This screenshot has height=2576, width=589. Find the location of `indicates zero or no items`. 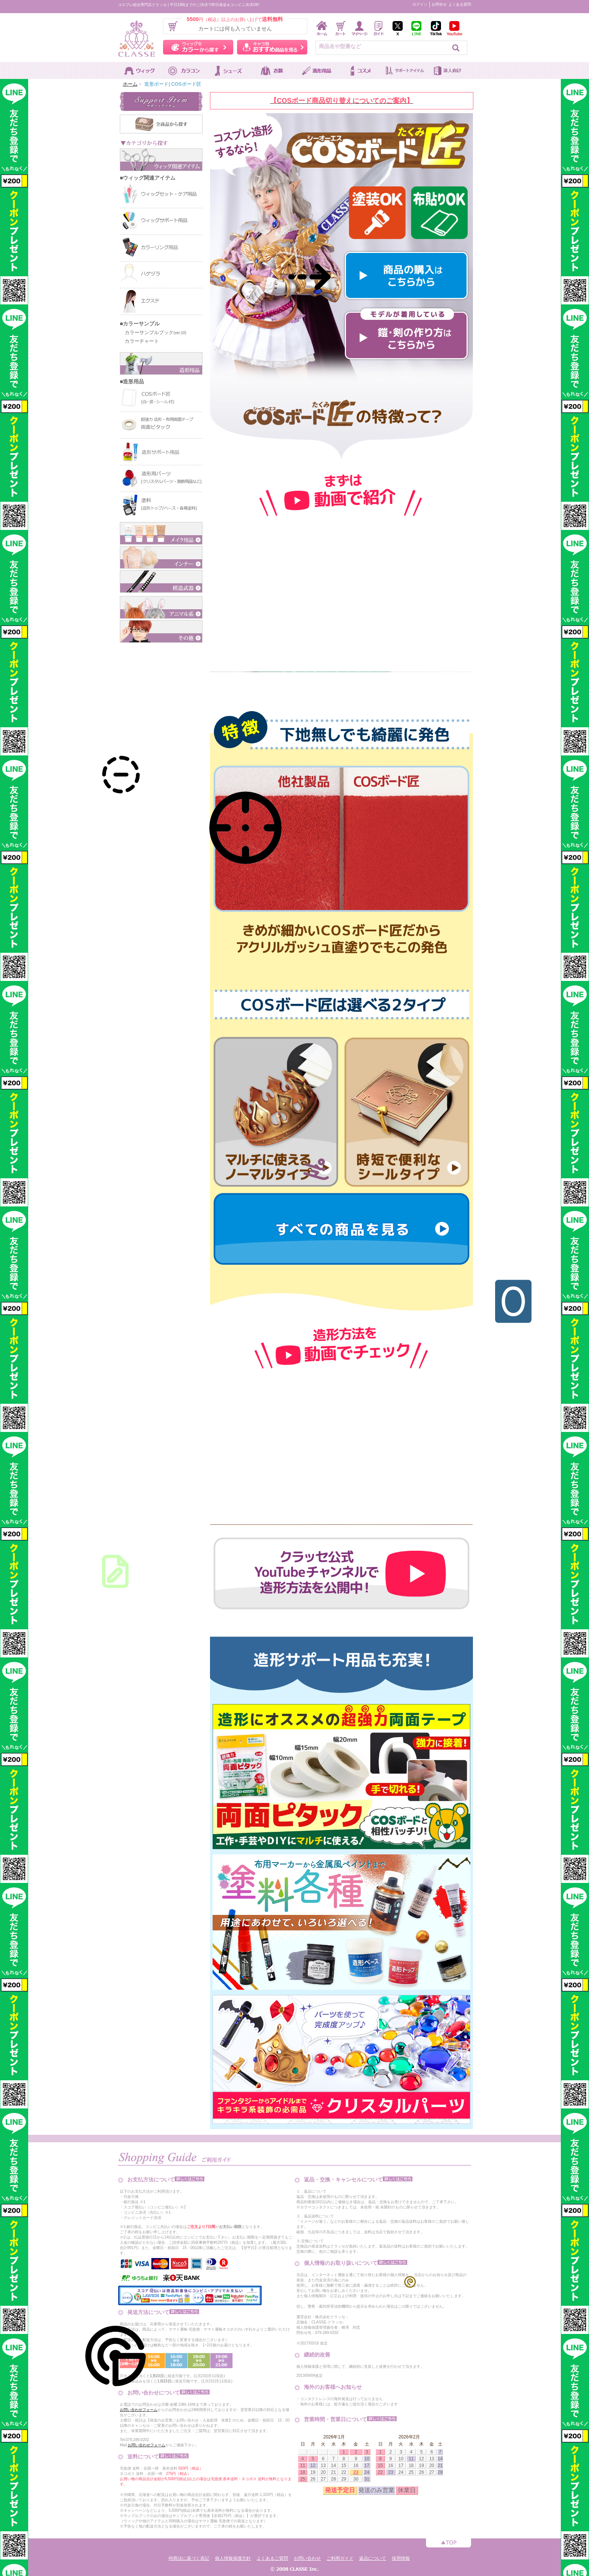

indicates zero or no items is located at coordinates (513, 1301).